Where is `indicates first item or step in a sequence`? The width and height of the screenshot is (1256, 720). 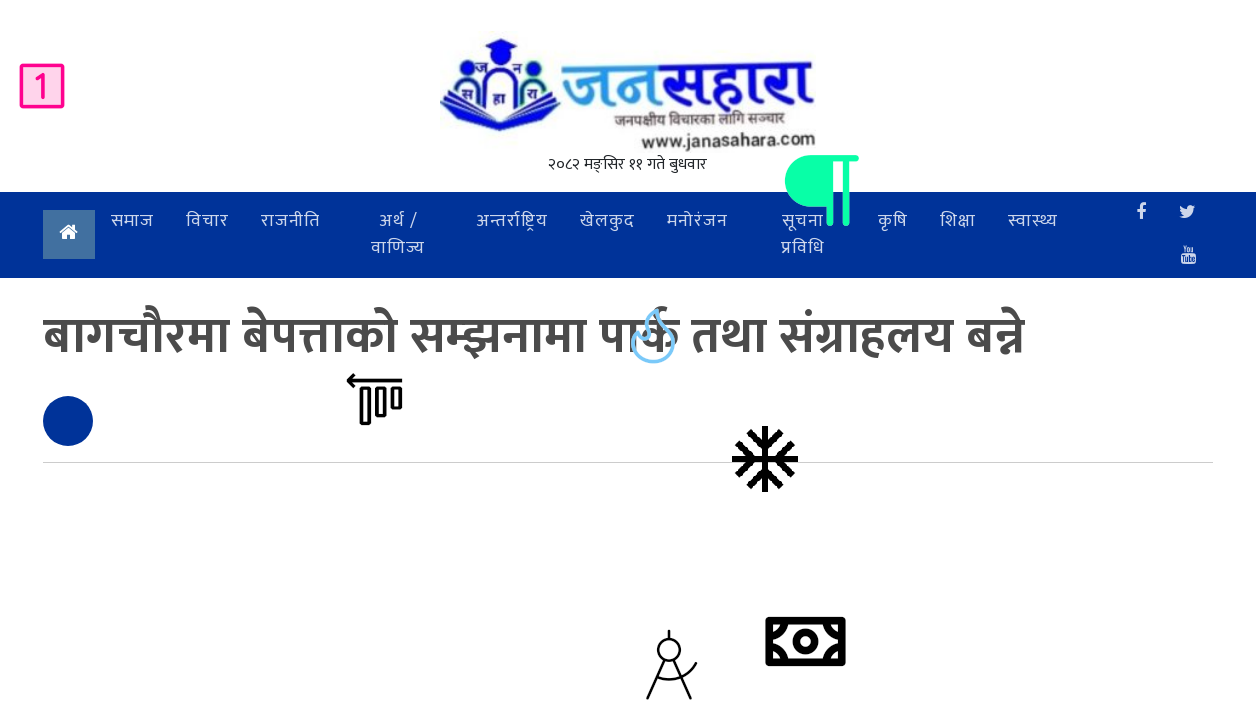
indicates first item or step in a sequence is located at coordinates (42, 86).